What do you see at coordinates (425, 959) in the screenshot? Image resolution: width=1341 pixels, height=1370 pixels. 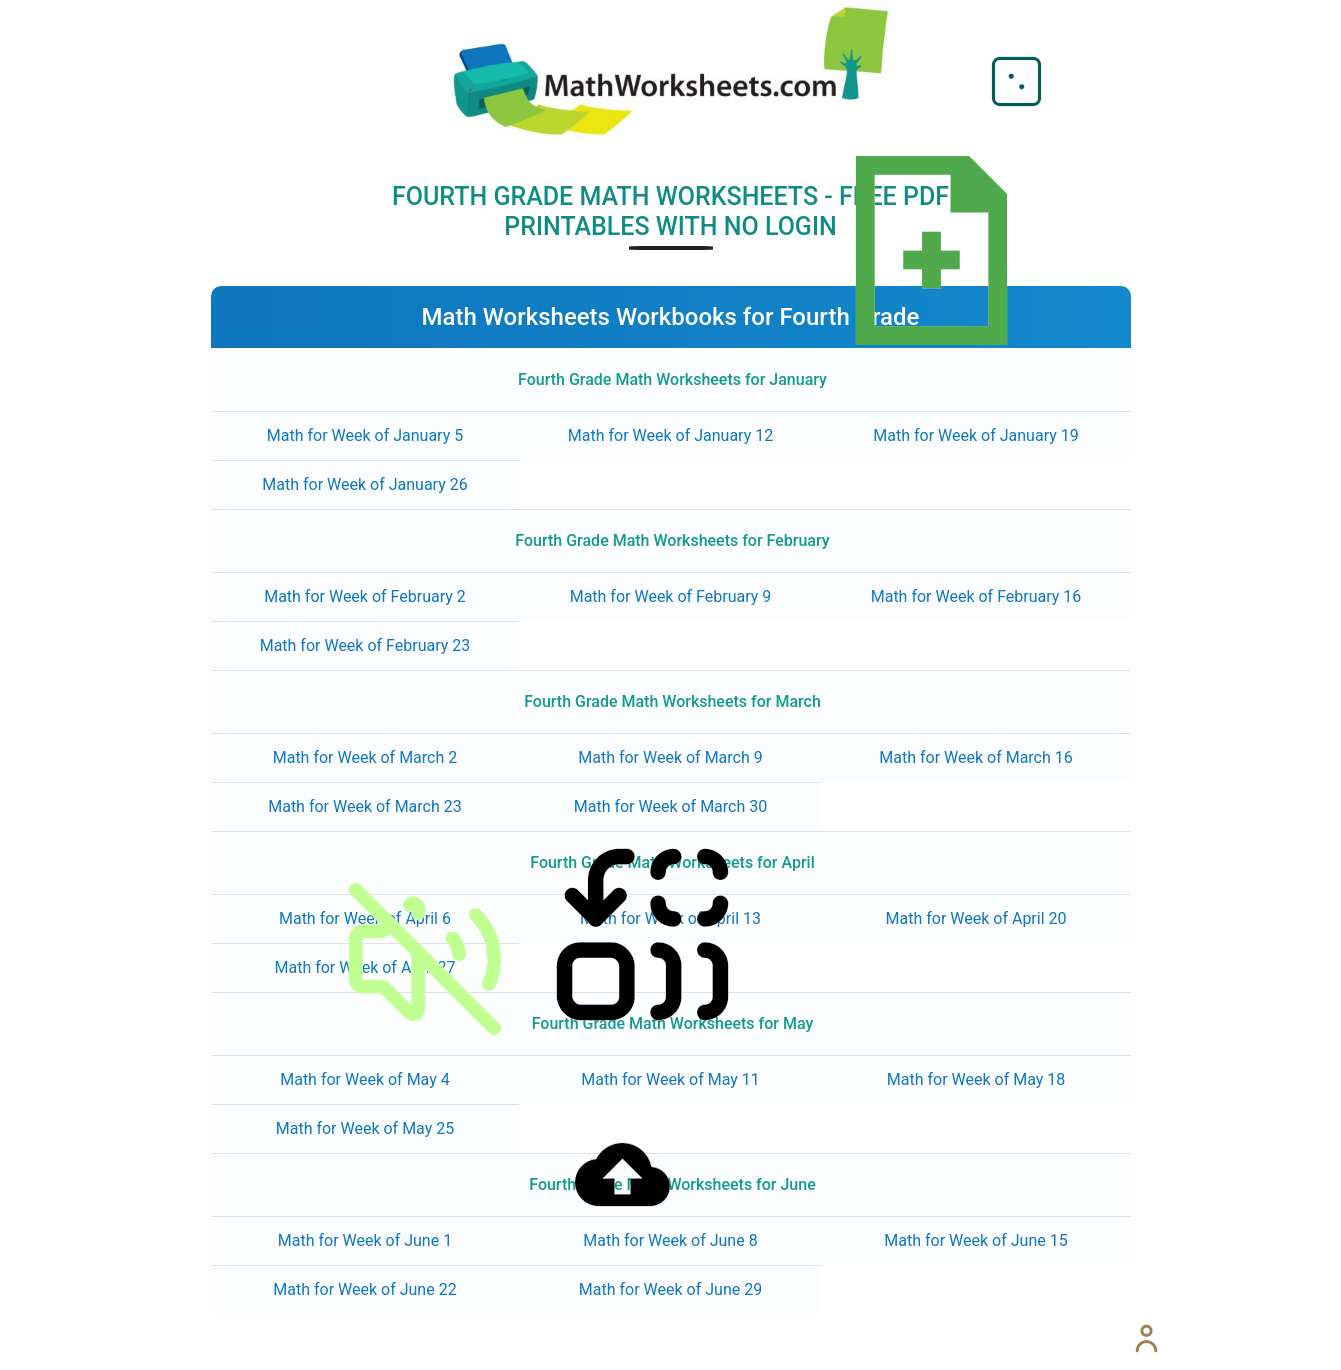 I see `mute audio or sound` at bounding box center [425, 959].